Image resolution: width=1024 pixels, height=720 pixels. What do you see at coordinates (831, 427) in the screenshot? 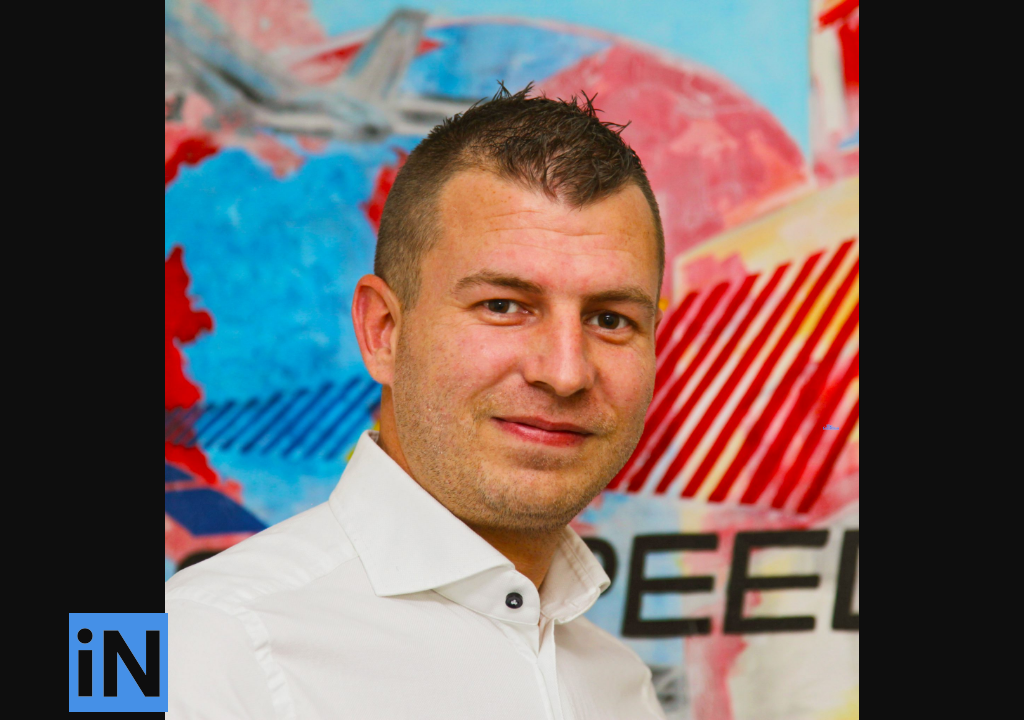
I see `open The Guardian news app` at bounding box center [831, 427].